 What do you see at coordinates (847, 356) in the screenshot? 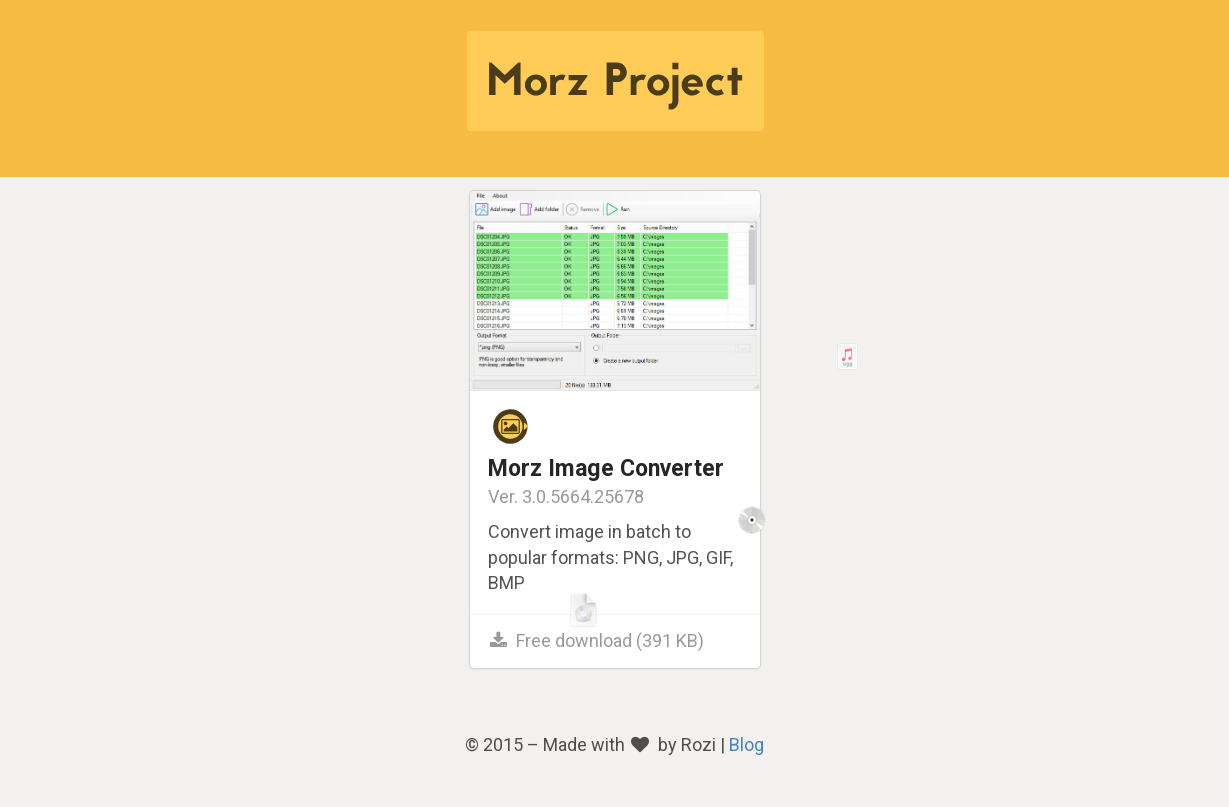
I see `an ogg vorbis audio file` at bounding box center [847, 356].